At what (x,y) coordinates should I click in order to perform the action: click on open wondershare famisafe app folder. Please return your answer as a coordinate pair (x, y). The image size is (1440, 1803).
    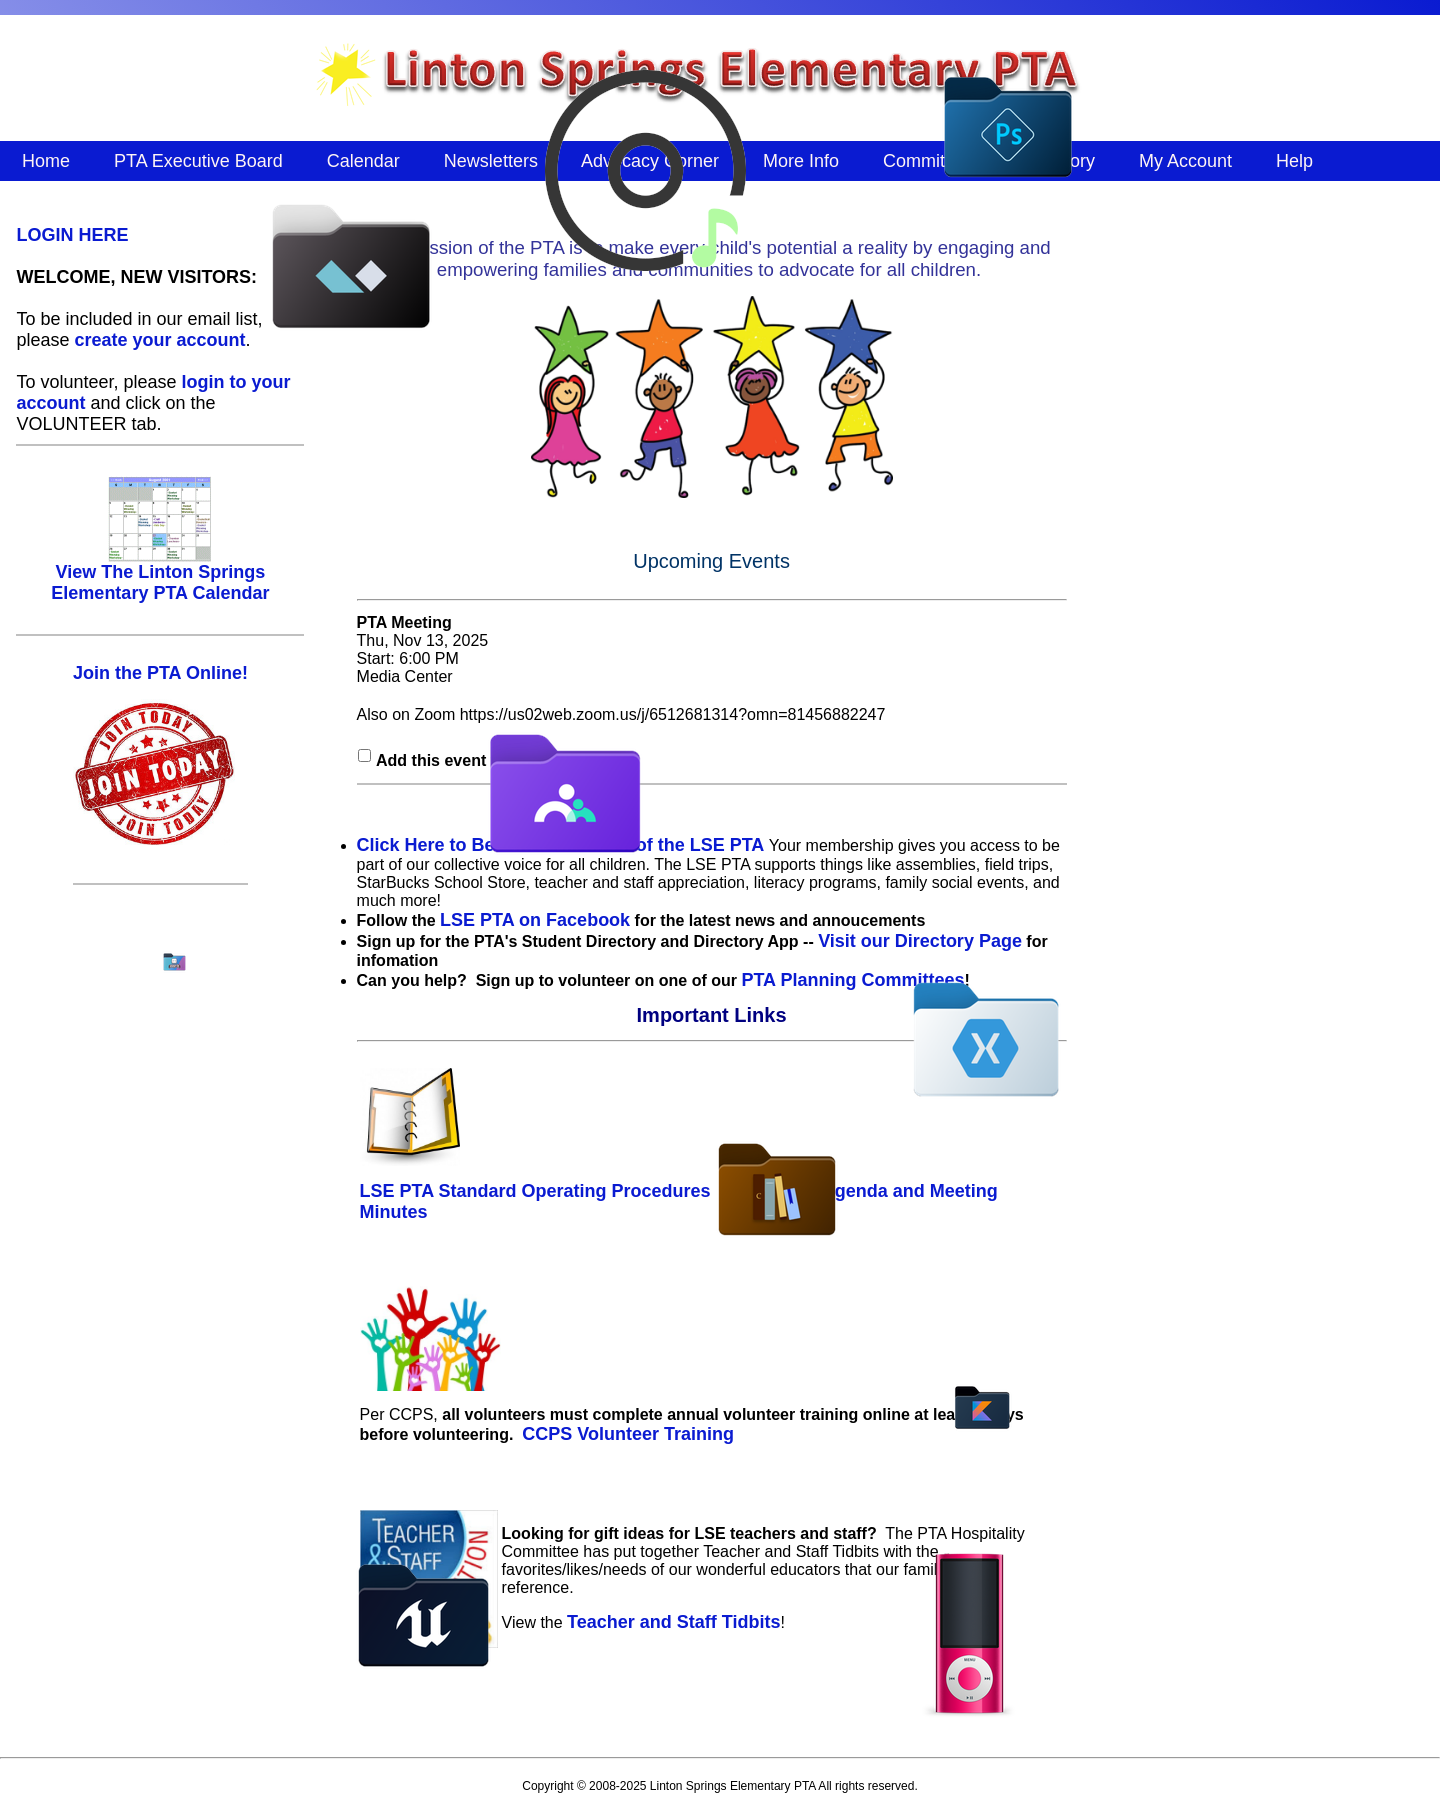
    Looking at the image, I should click on (564, 797).